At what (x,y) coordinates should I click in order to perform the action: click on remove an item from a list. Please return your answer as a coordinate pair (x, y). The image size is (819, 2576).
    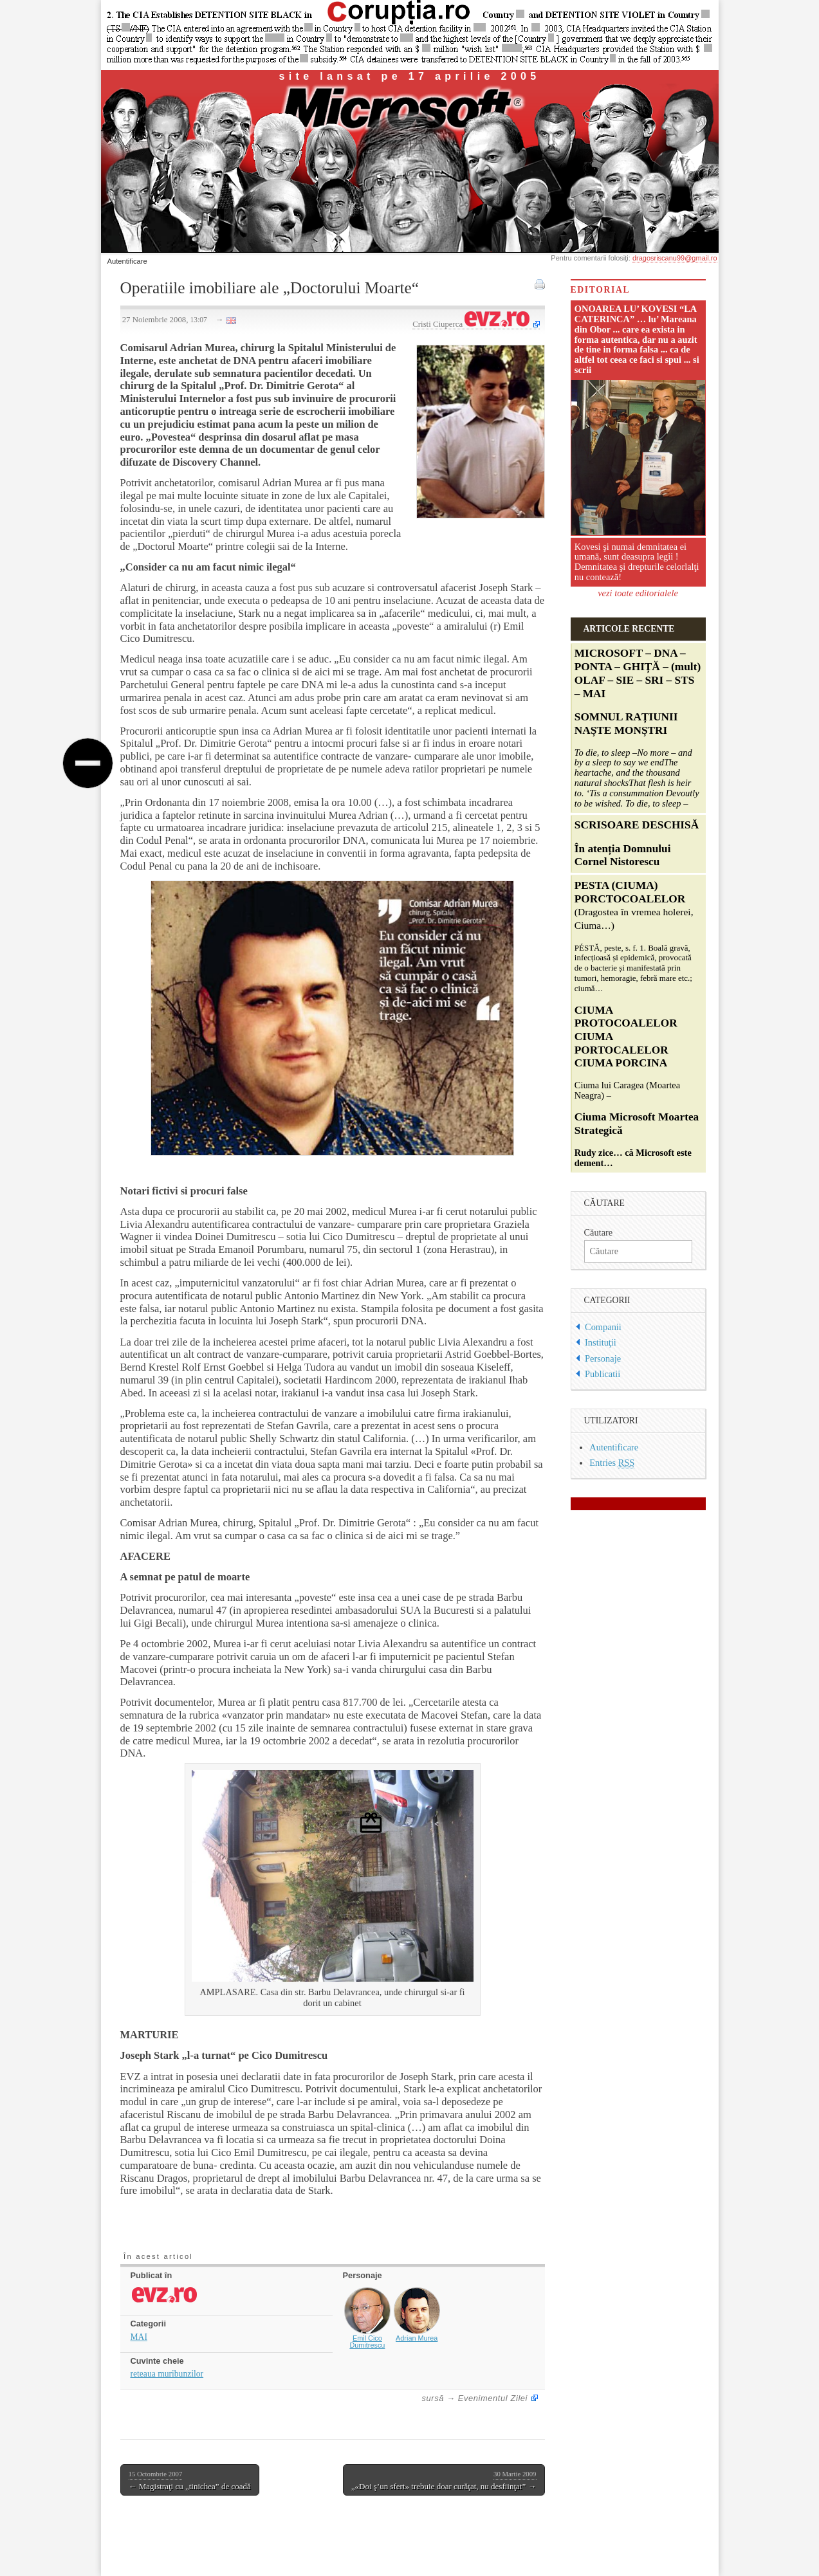
    Looking at the image, I should click on (87, 763).